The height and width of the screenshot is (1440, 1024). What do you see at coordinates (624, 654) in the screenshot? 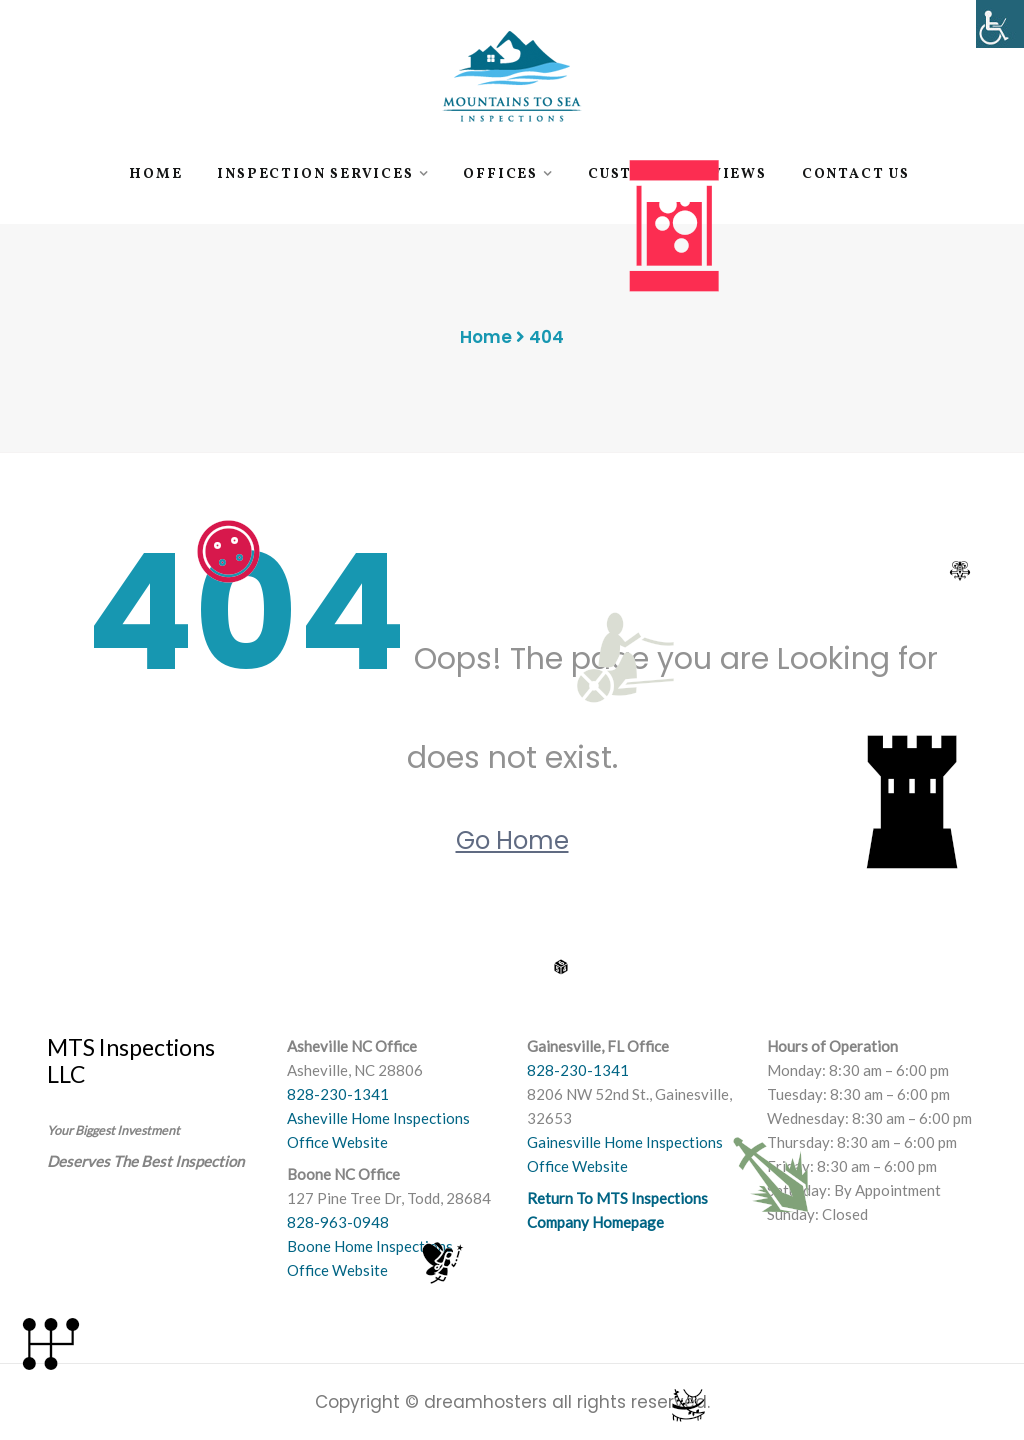
I see `select chariot unit in strategy game` at bounding box center [624, 654].